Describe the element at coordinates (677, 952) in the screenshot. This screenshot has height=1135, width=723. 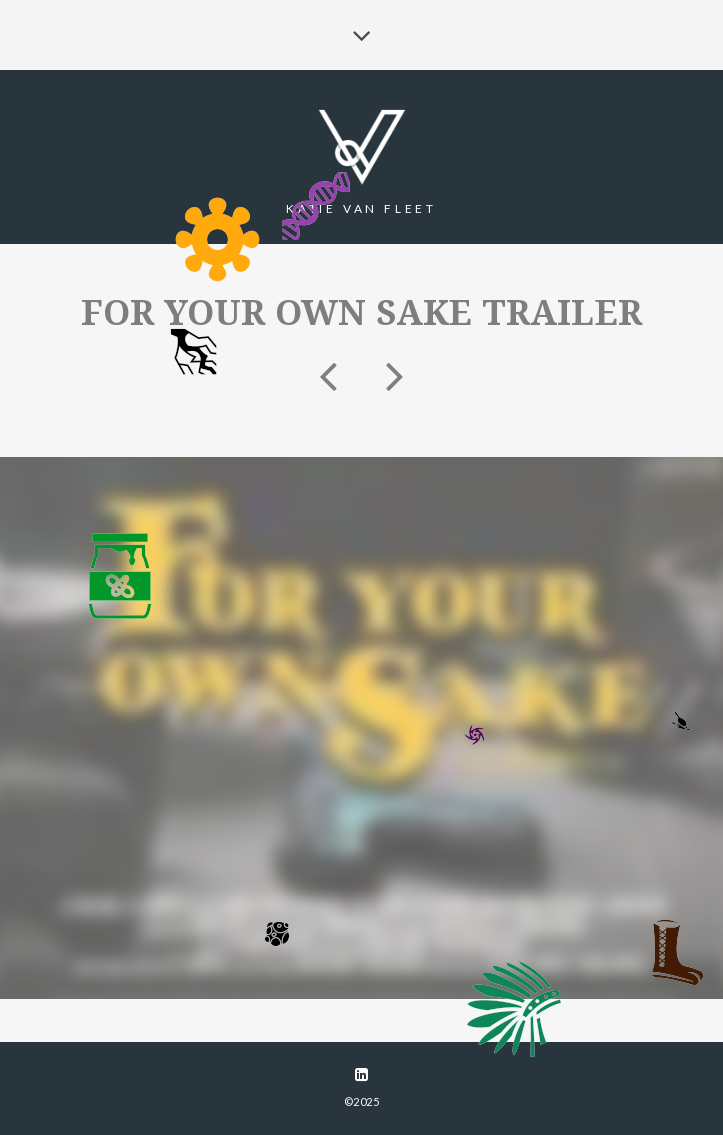
I see `select footwear or boot equipment` at that location.